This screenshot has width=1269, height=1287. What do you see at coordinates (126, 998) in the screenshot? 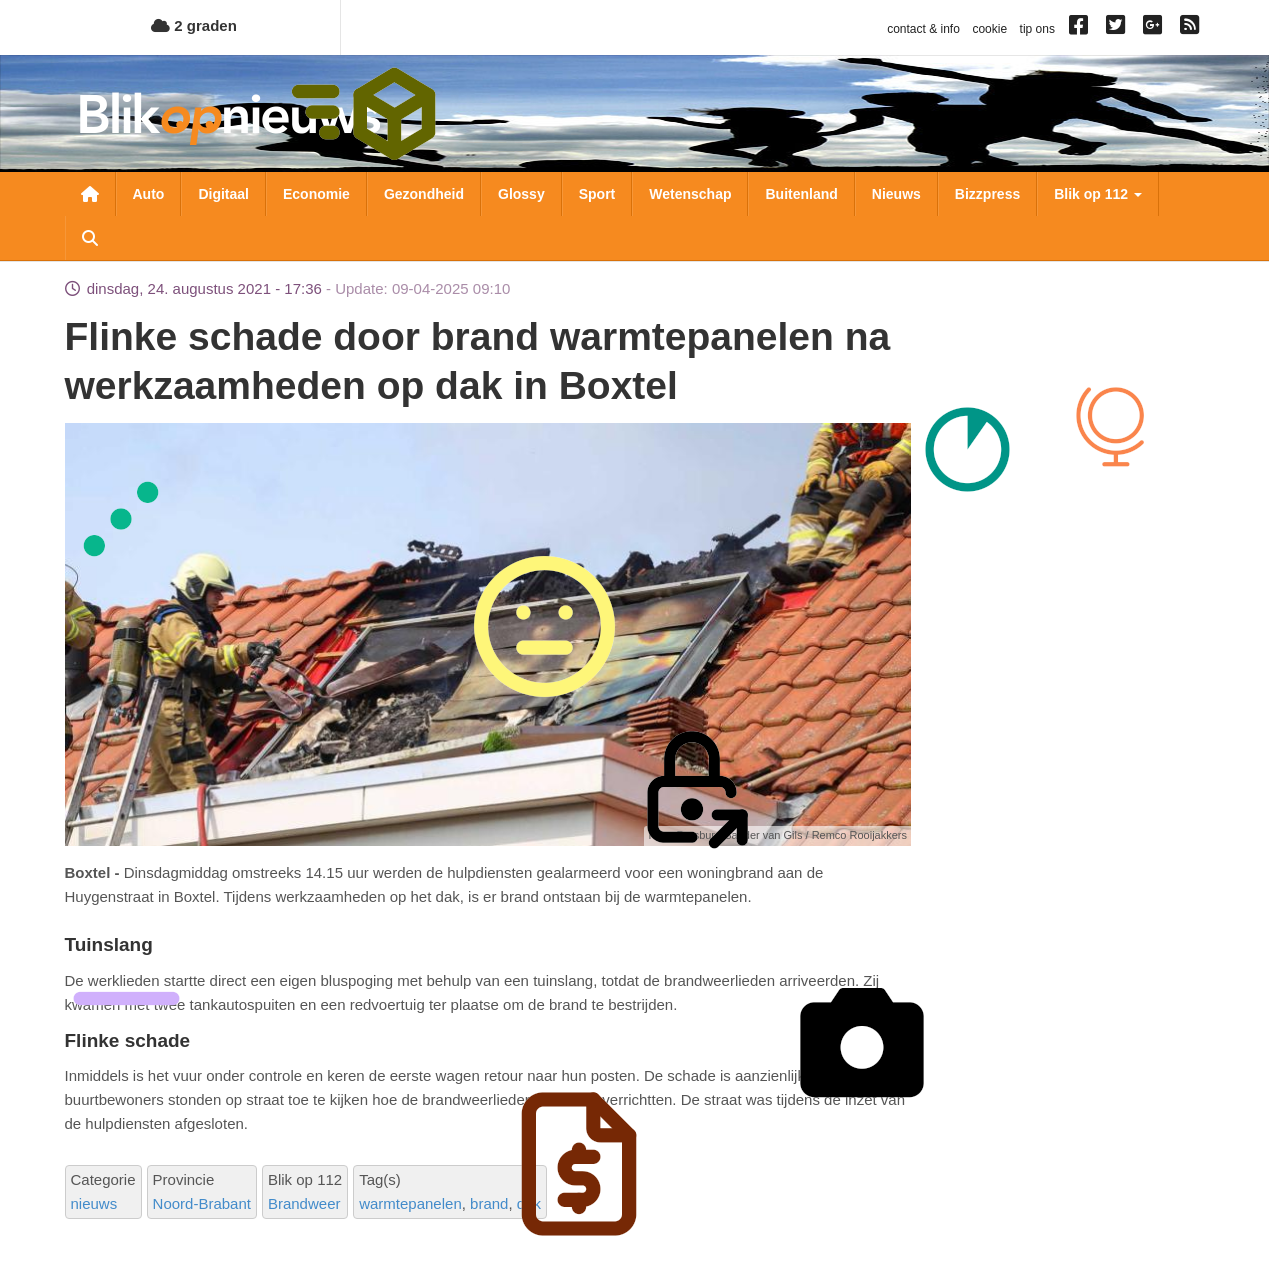
I see `decrease quantity or value` at bounding box center [126, 998].